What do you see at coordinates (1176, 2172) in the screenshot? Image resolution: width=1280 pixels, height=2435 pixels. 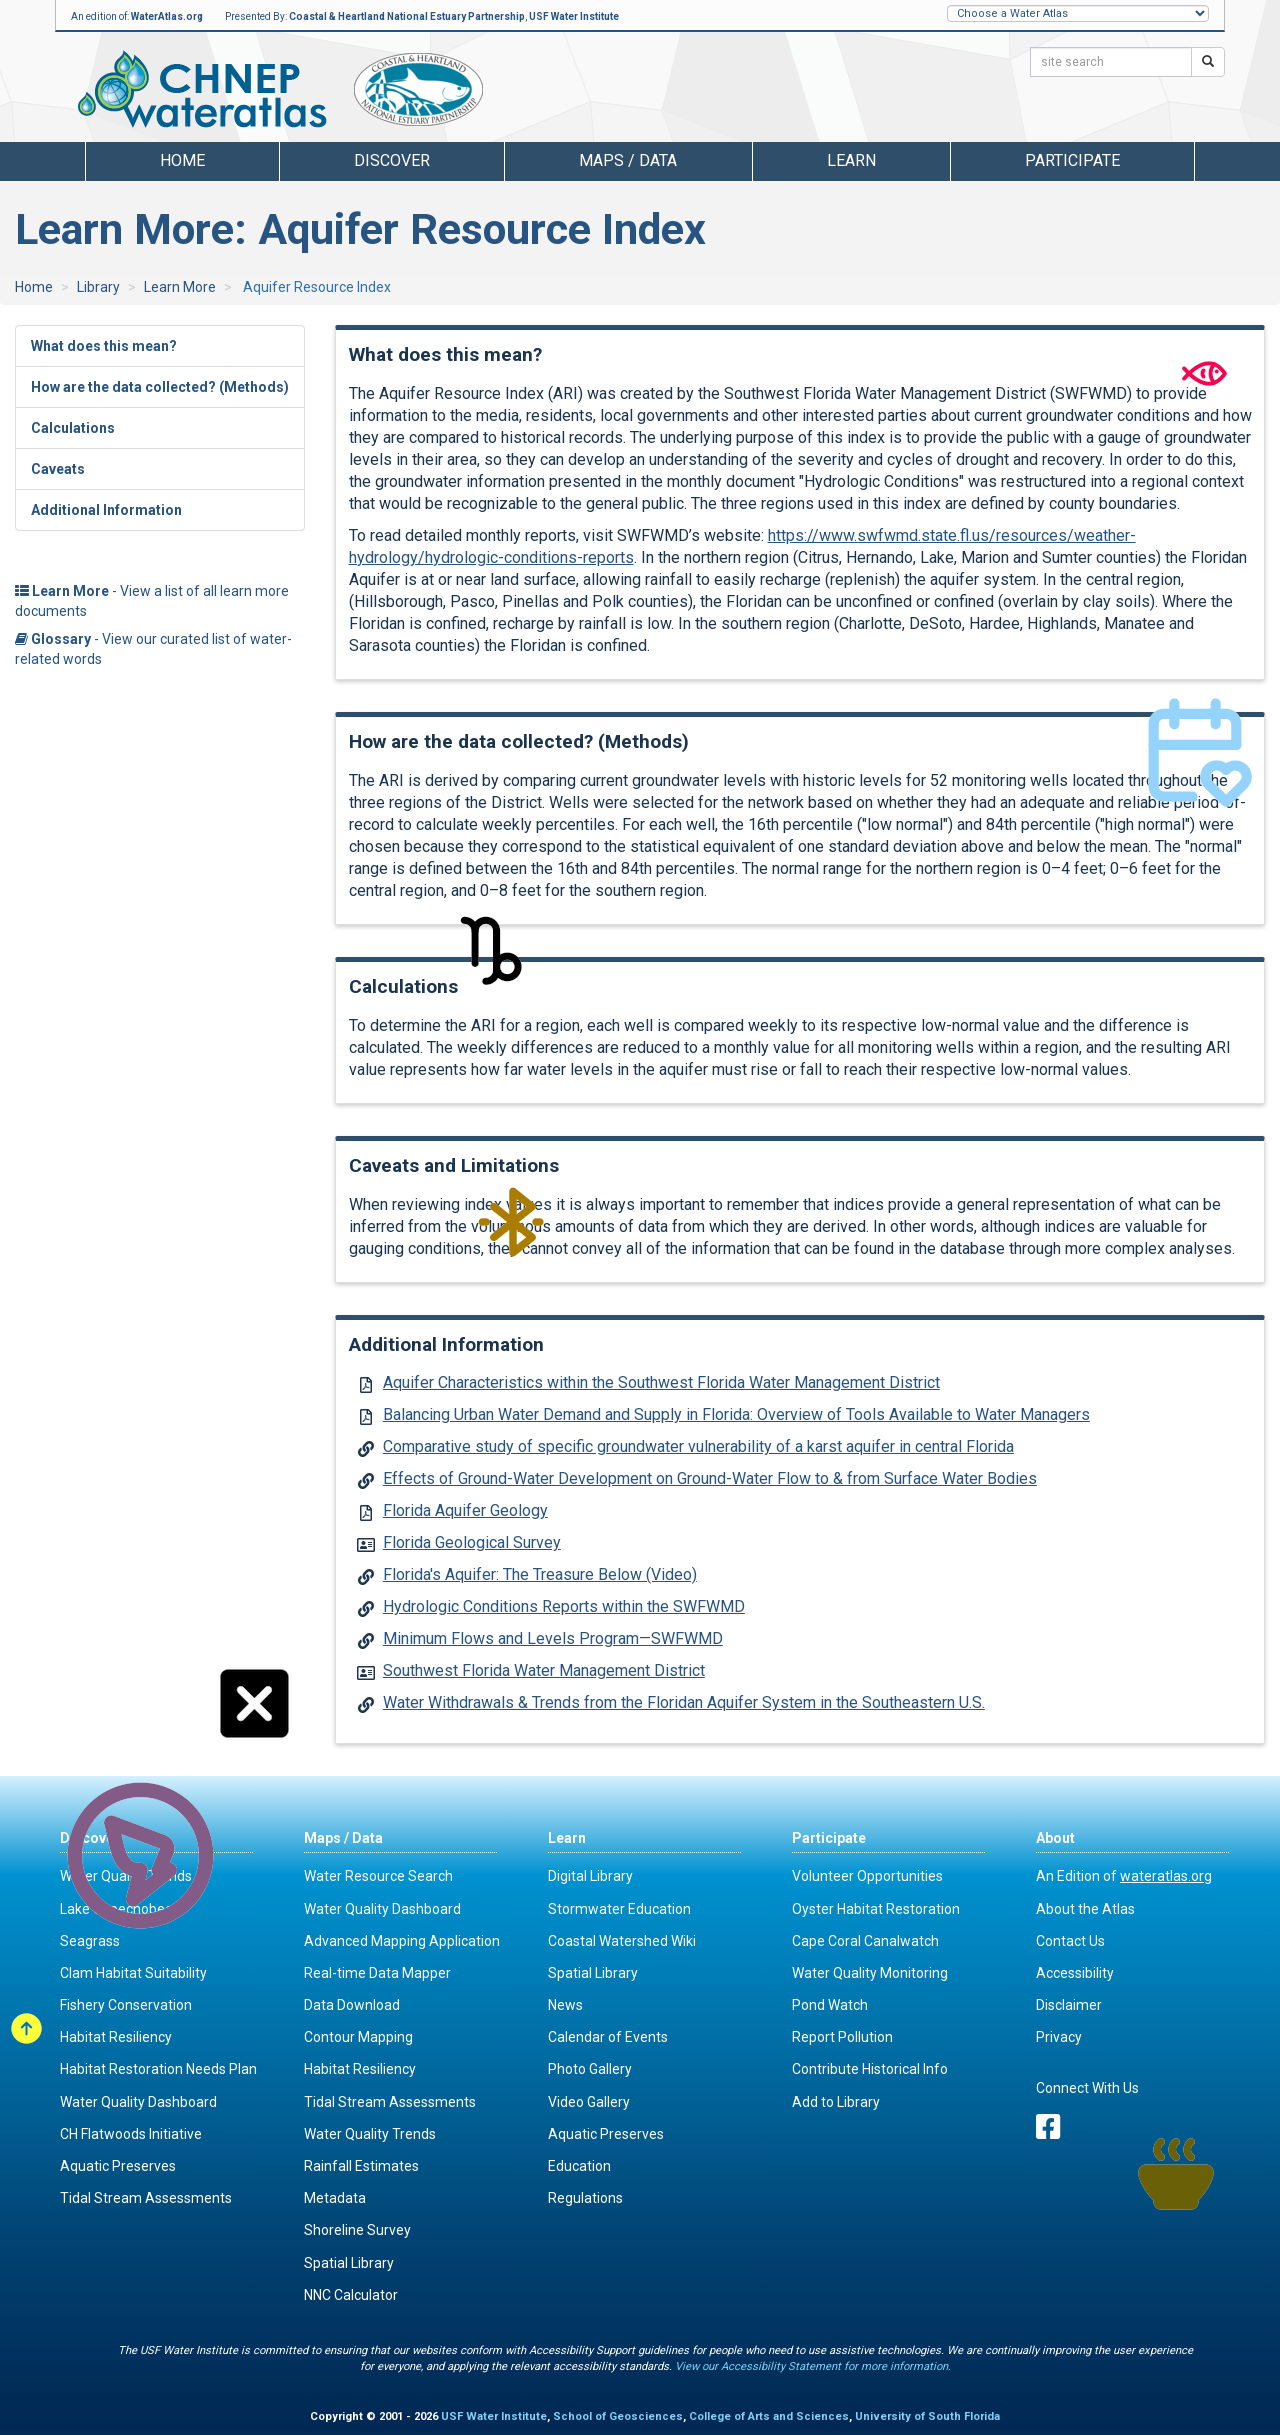 I see `browse soup or hot food options` at bounding box center [1176, 2172].